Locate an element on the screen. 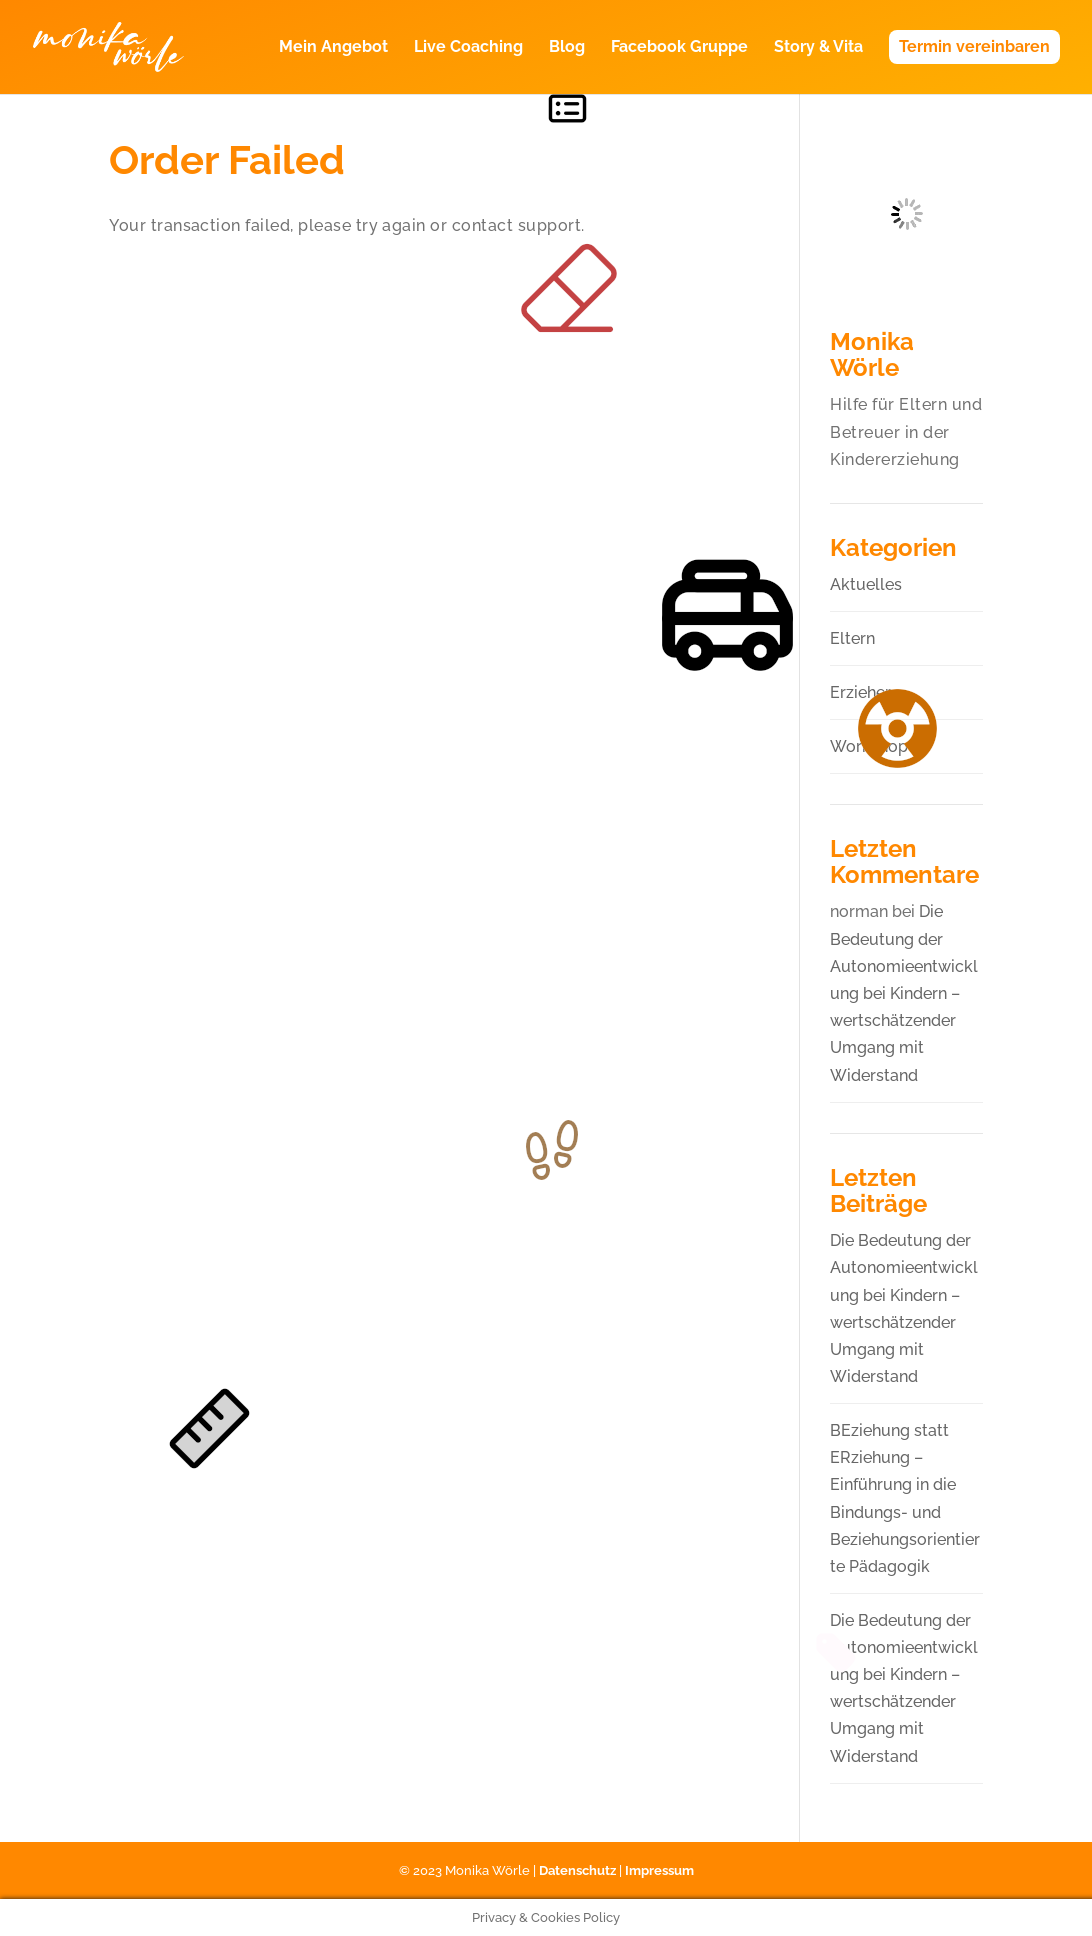  indicates radioactive or nuclear hazard warning is located at coordinates (897, 728).